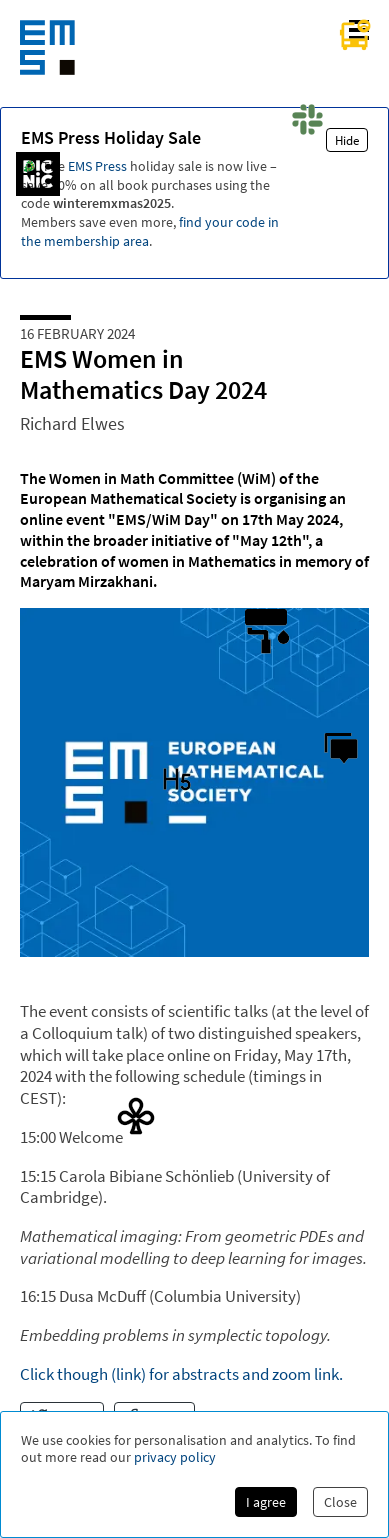  What do you see at coordinates (307, 119) in the screenshot?
I see `open Slack messaging app` at bounding box center [307, 119].